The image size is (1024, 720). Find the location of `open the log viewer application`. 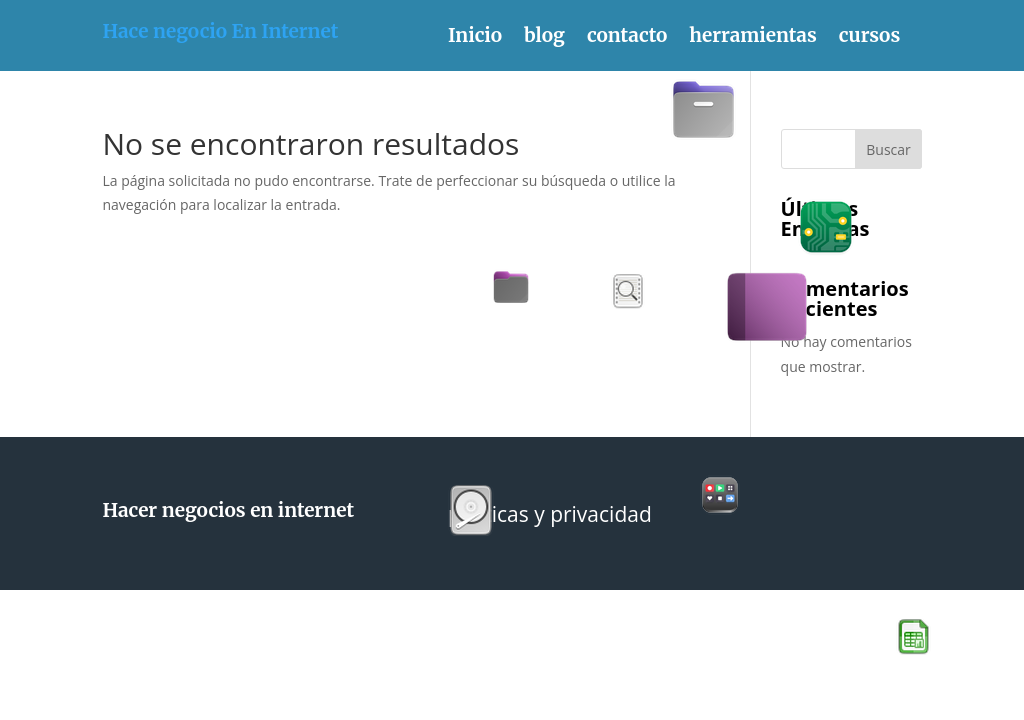

open the log viewer application is located at coordinates (628, 291).